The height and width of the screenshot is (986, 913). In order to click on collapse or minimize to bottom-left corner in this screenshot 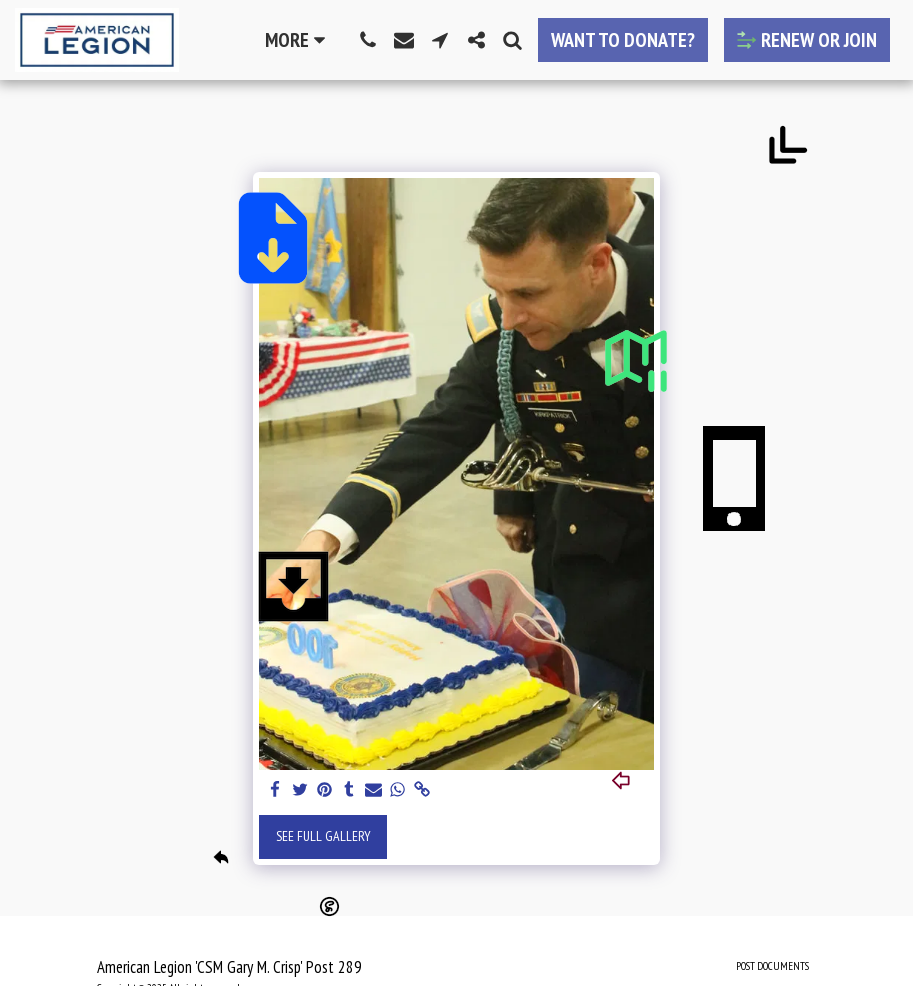, I will do `click(785, 147)`.